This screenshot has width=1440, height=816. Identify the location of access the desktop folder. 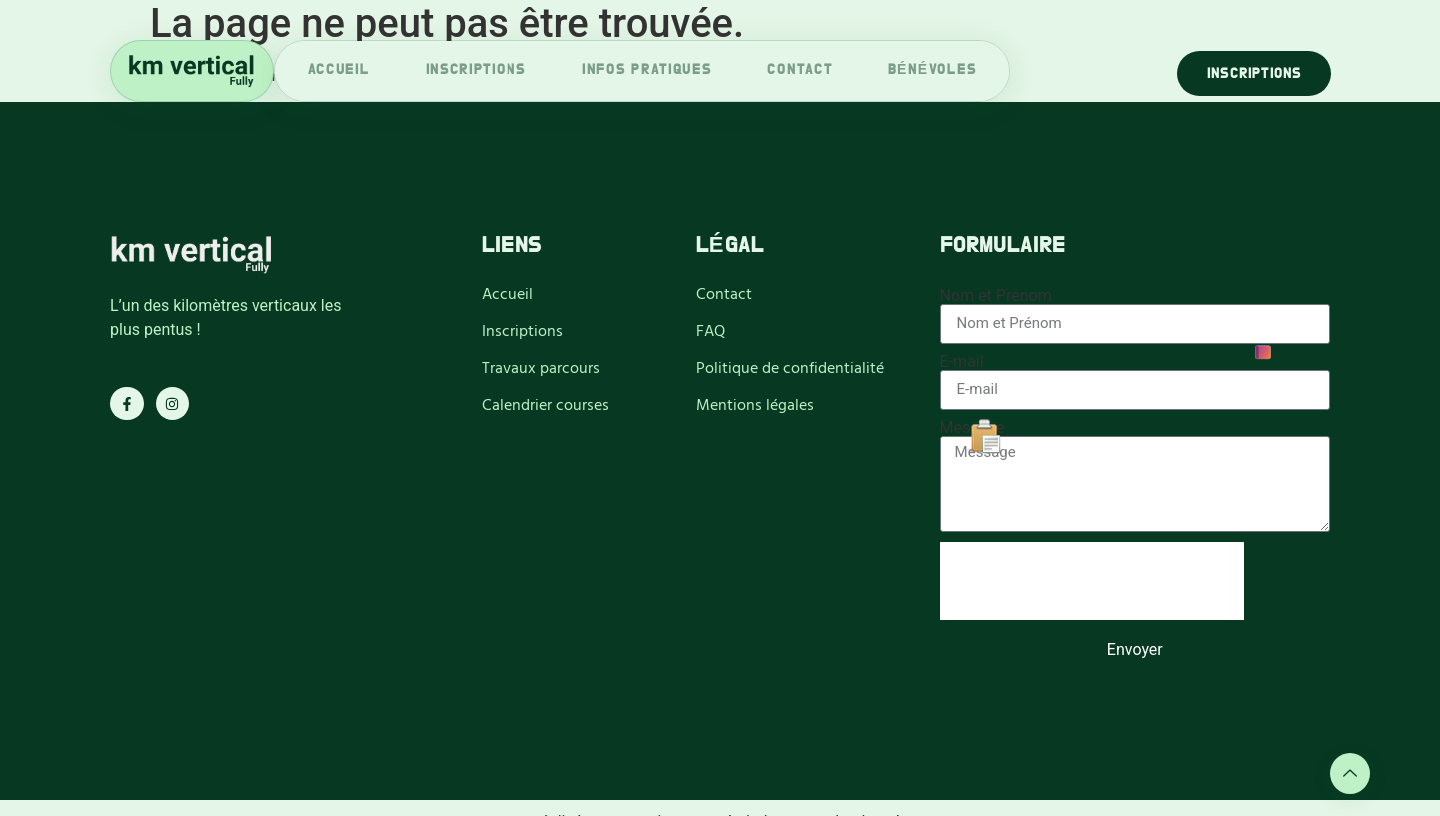
(1263, 352).